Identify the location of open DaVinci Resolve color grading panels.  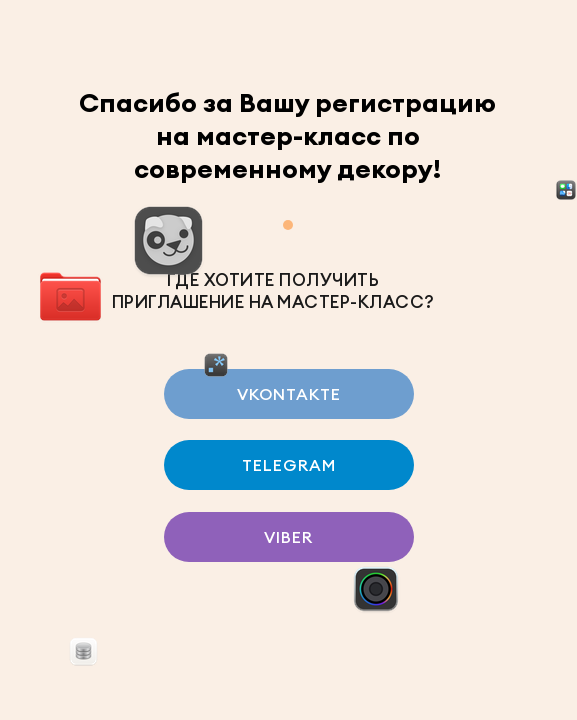
(376, 589).